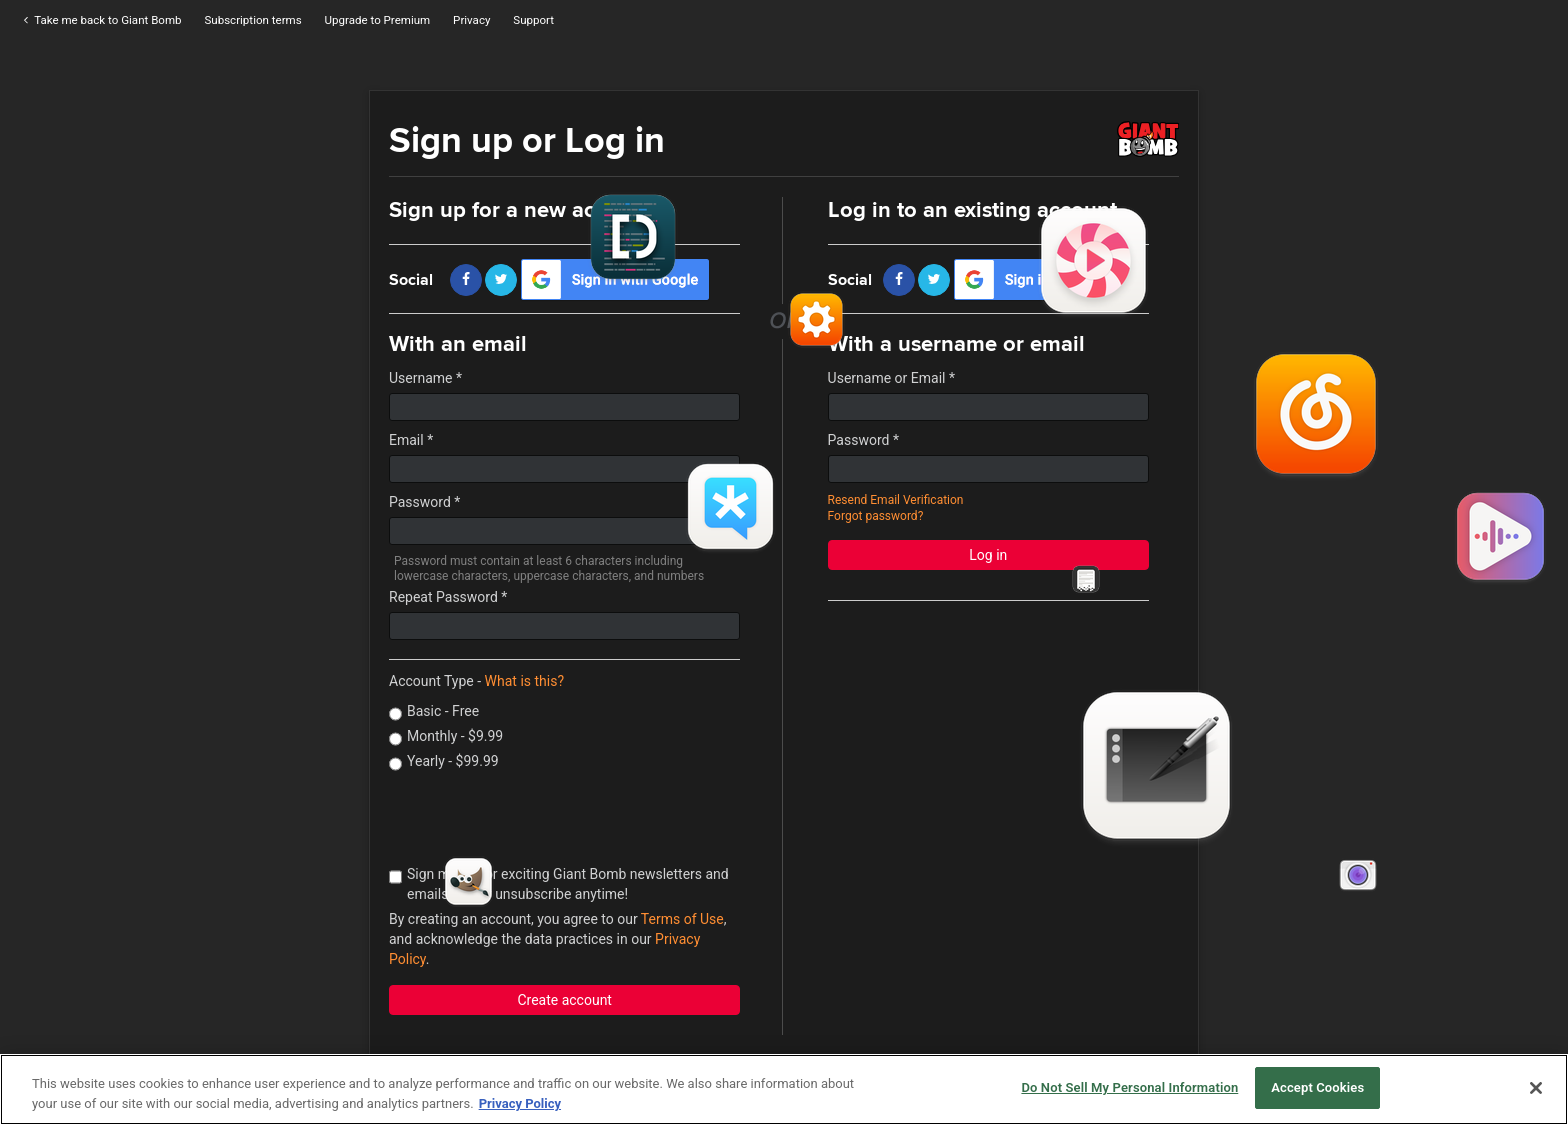 The width and height of the screenshot is (1568, 1125). Describe the element at coordinates (1093, 260) in the screenshot. I see `open lollypop music player` at that location.